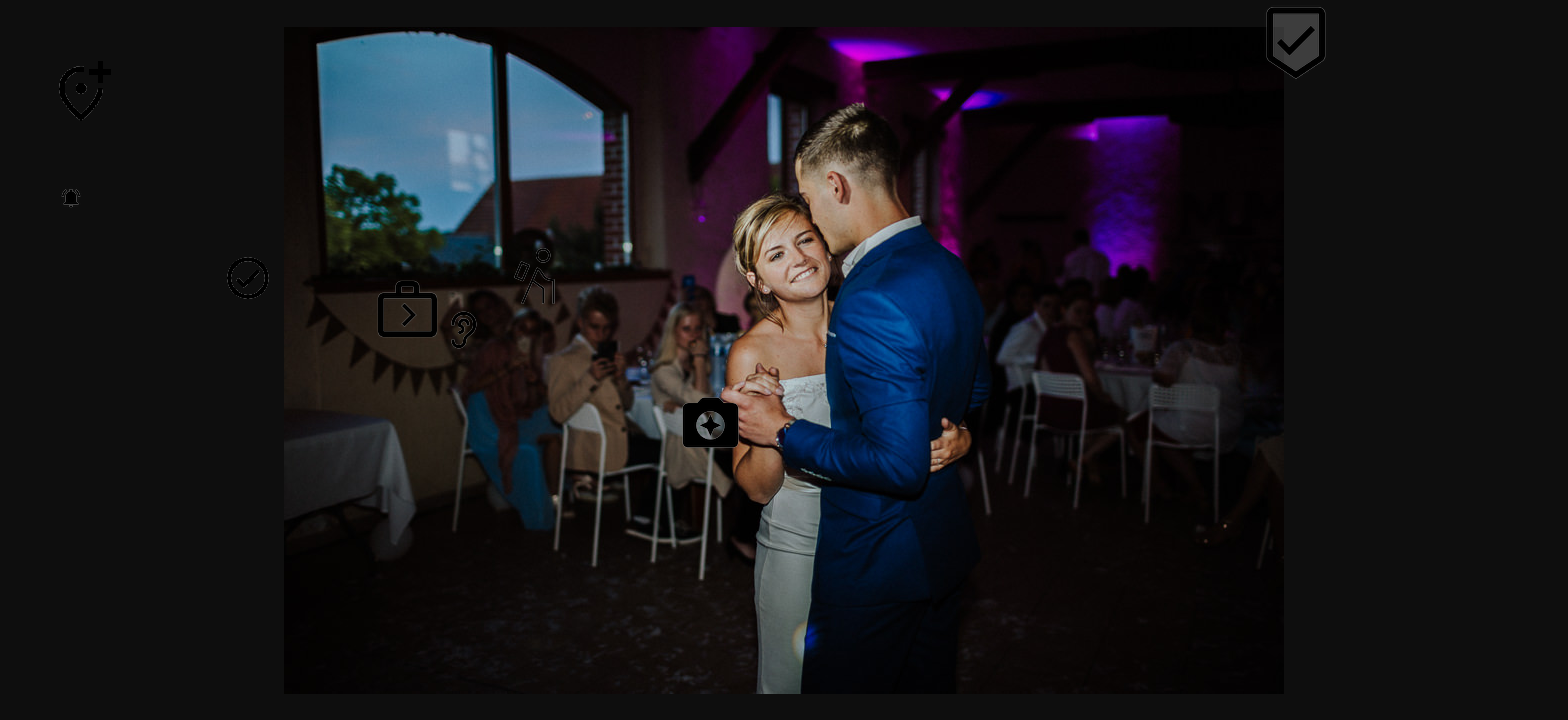 Image resolution: width=1568 pixels, height=720 pixels. What do you see at coordinates (407, 307) in the screenshot?
I see `schedule task for next week` at bounding box center [407, 307].